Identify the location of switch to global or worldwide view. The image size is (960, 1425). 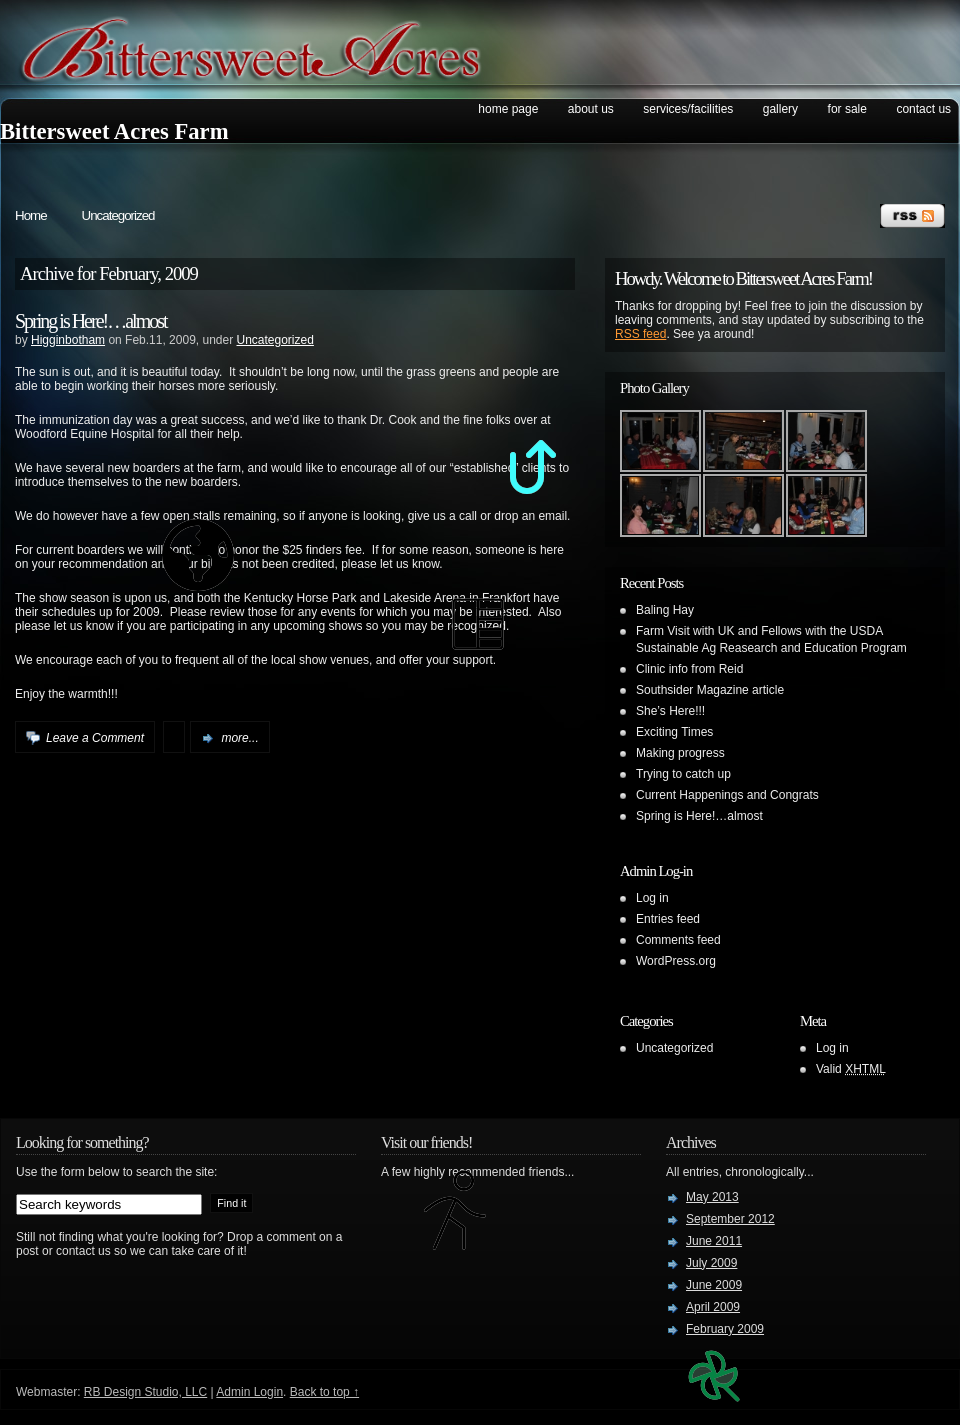
(198, 555).